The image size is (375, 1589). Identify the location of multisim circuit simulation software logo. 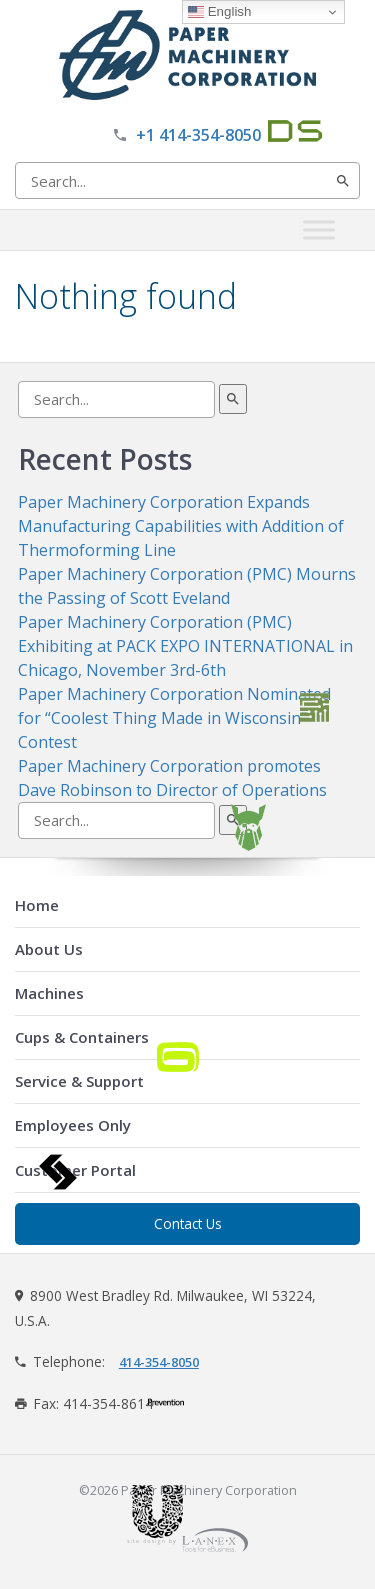
(314, 707).